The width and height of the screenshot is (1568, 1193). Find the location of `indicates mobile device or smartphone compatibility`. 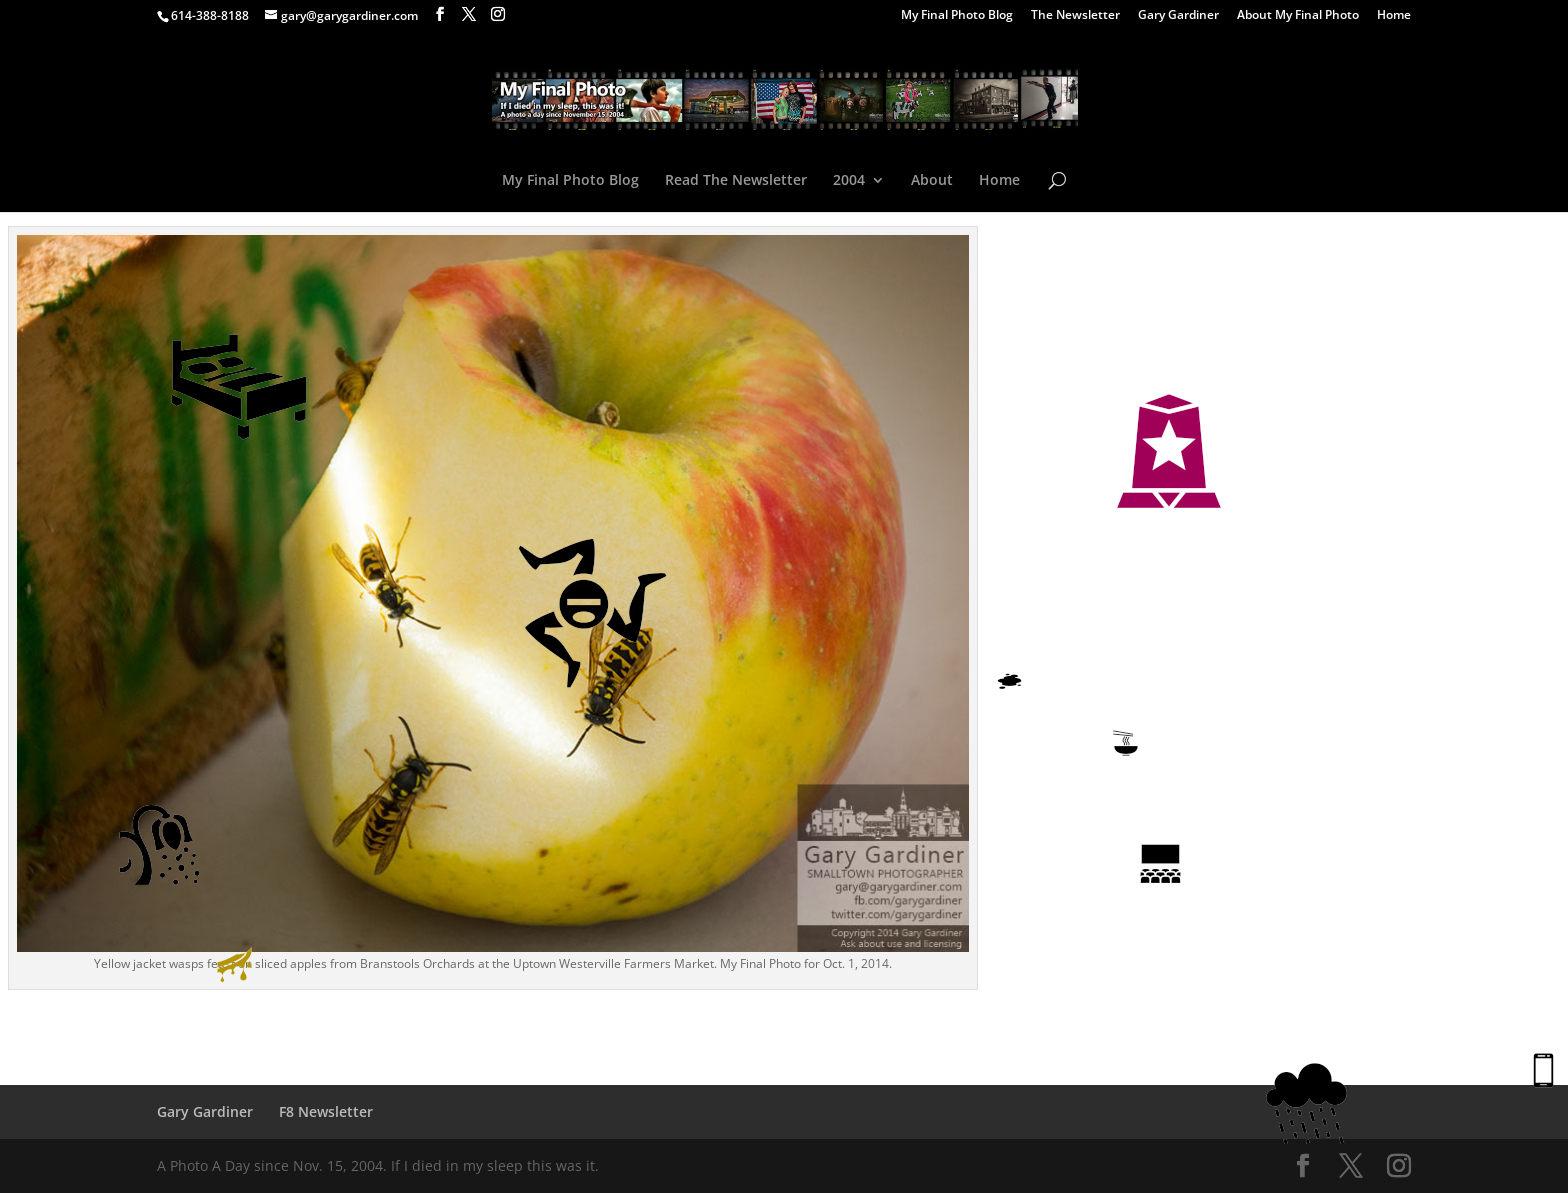

indicates mobile device or smartphone compatibility is located at coordinates (1543, 1070).